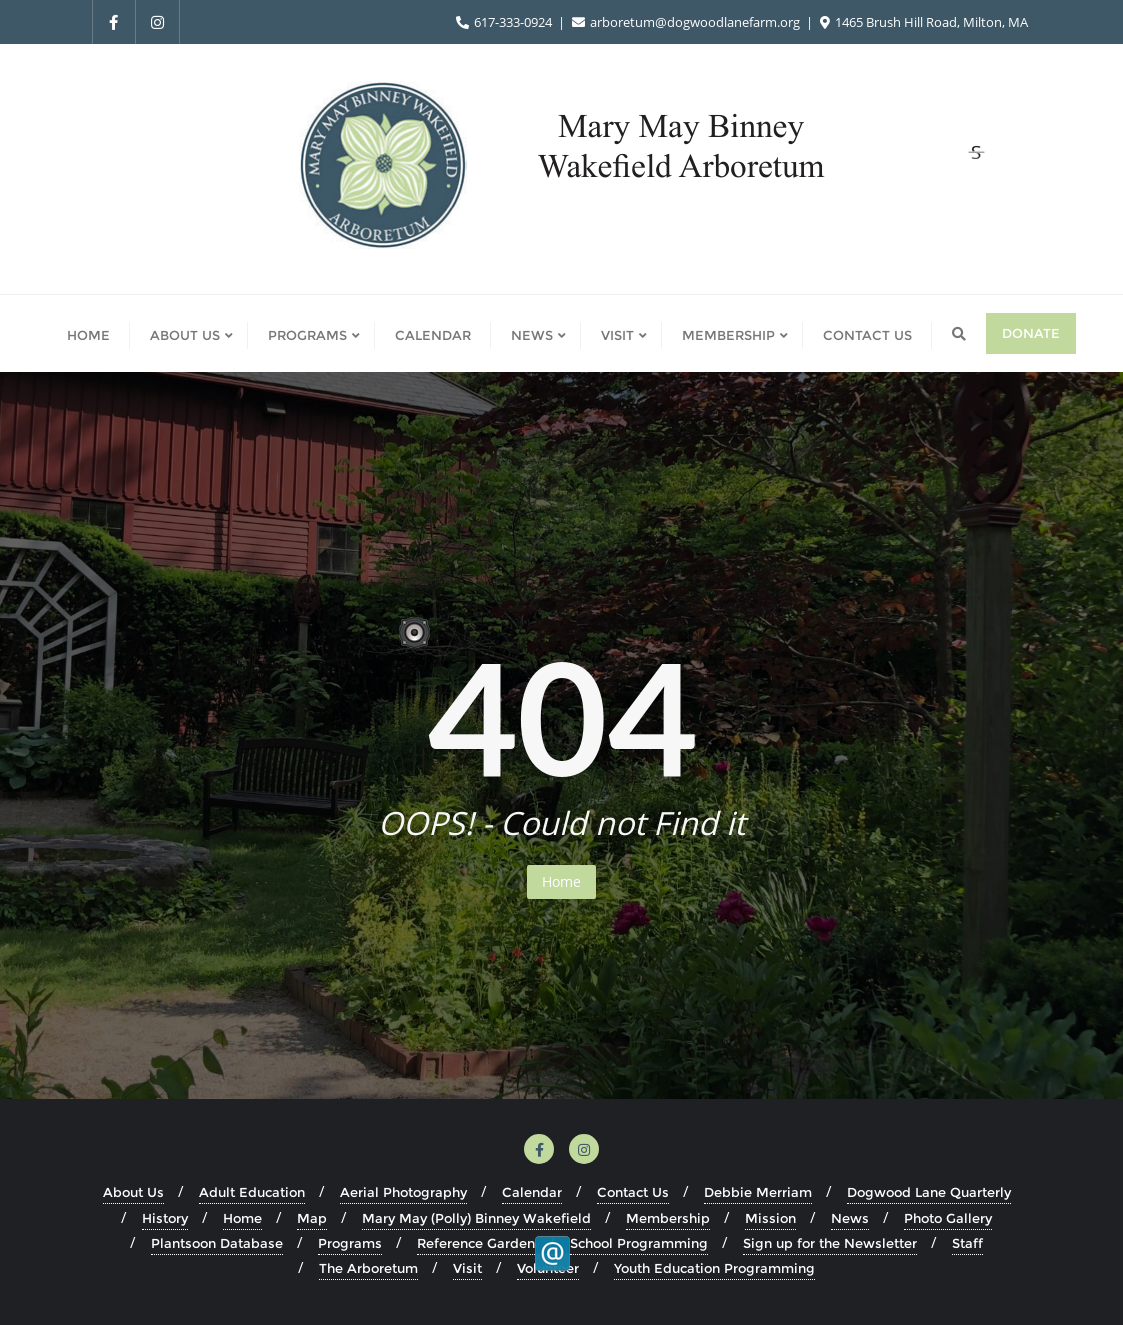  I want to click on manage email account credentials, so click(552, 1253).